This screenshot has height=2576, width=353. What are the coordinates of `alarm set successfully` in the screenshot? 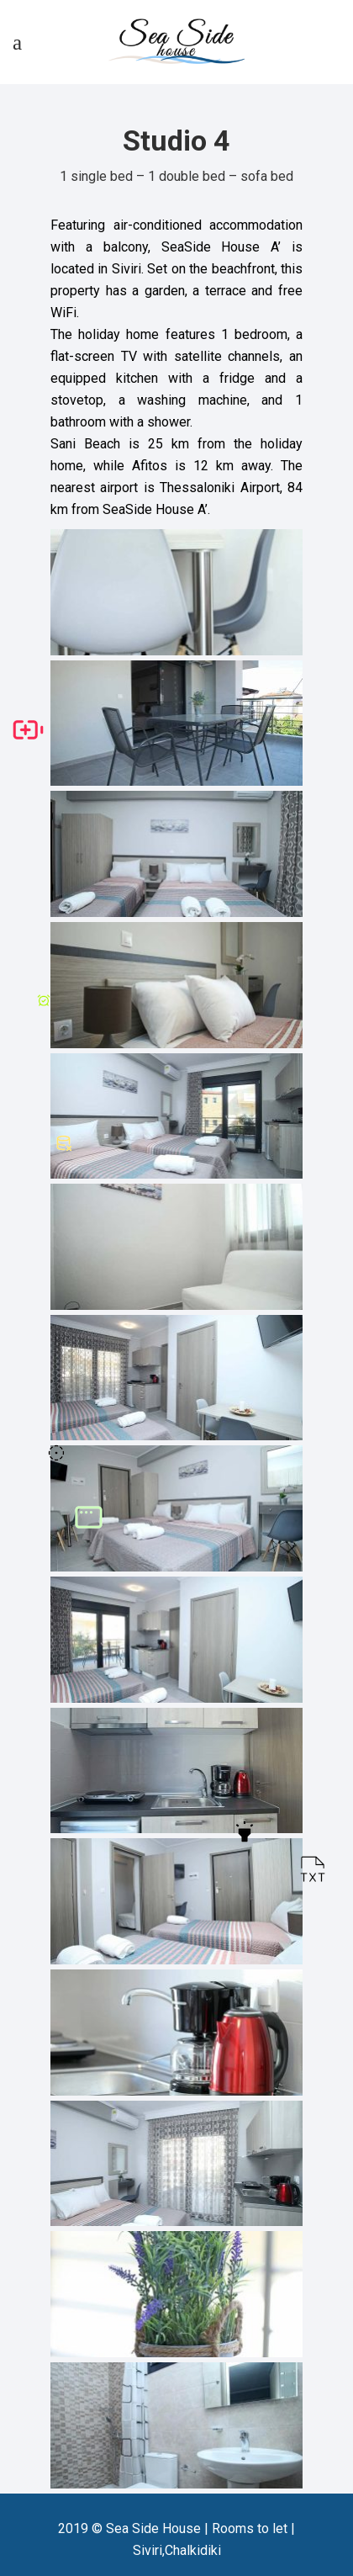 It's located at (44, 1000).